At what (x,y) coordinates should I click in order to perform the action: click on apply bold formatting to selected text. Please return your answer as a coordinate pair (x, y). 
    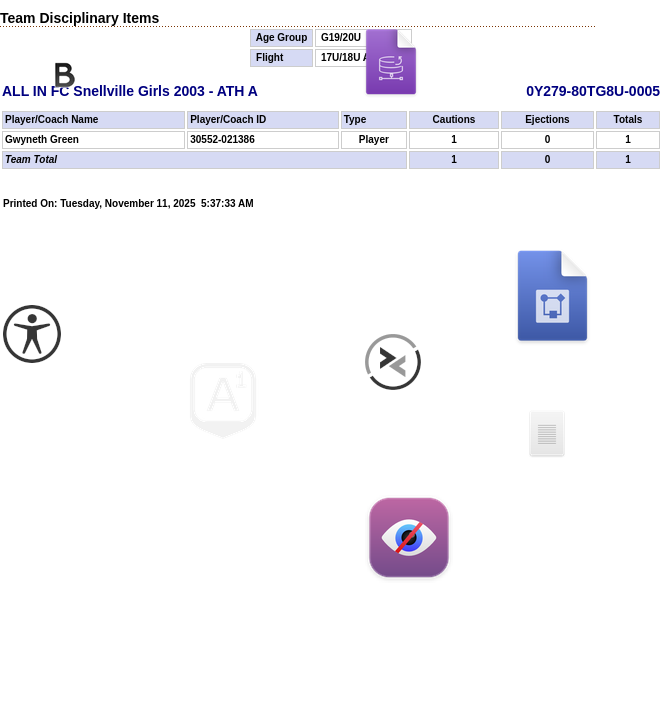
    Looking at the image, I should click on (65, 75).